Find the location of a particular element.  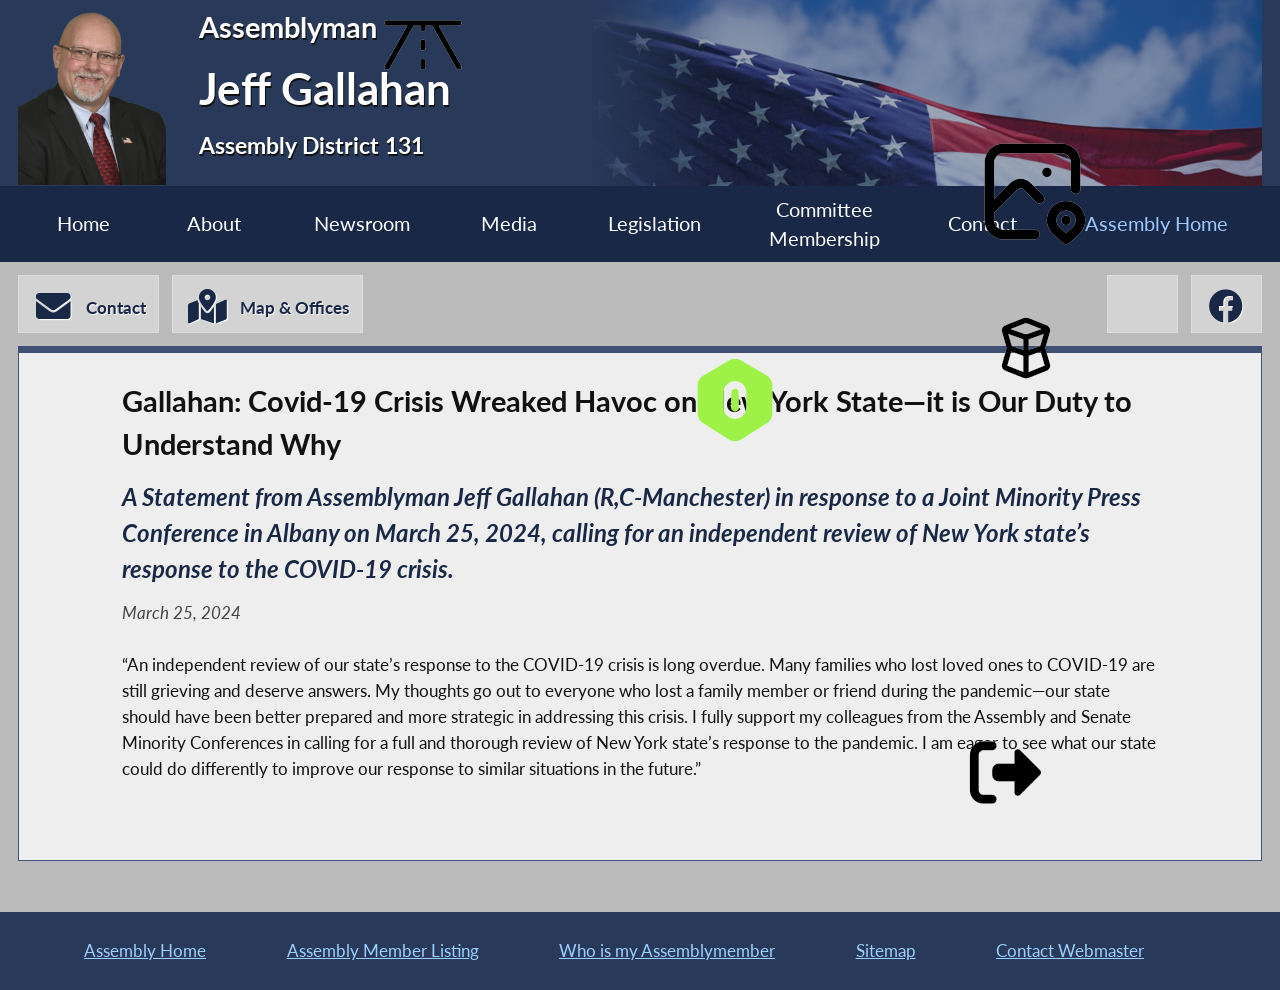

indicates an "O" status or category marker is located at coordinates (735, 400).